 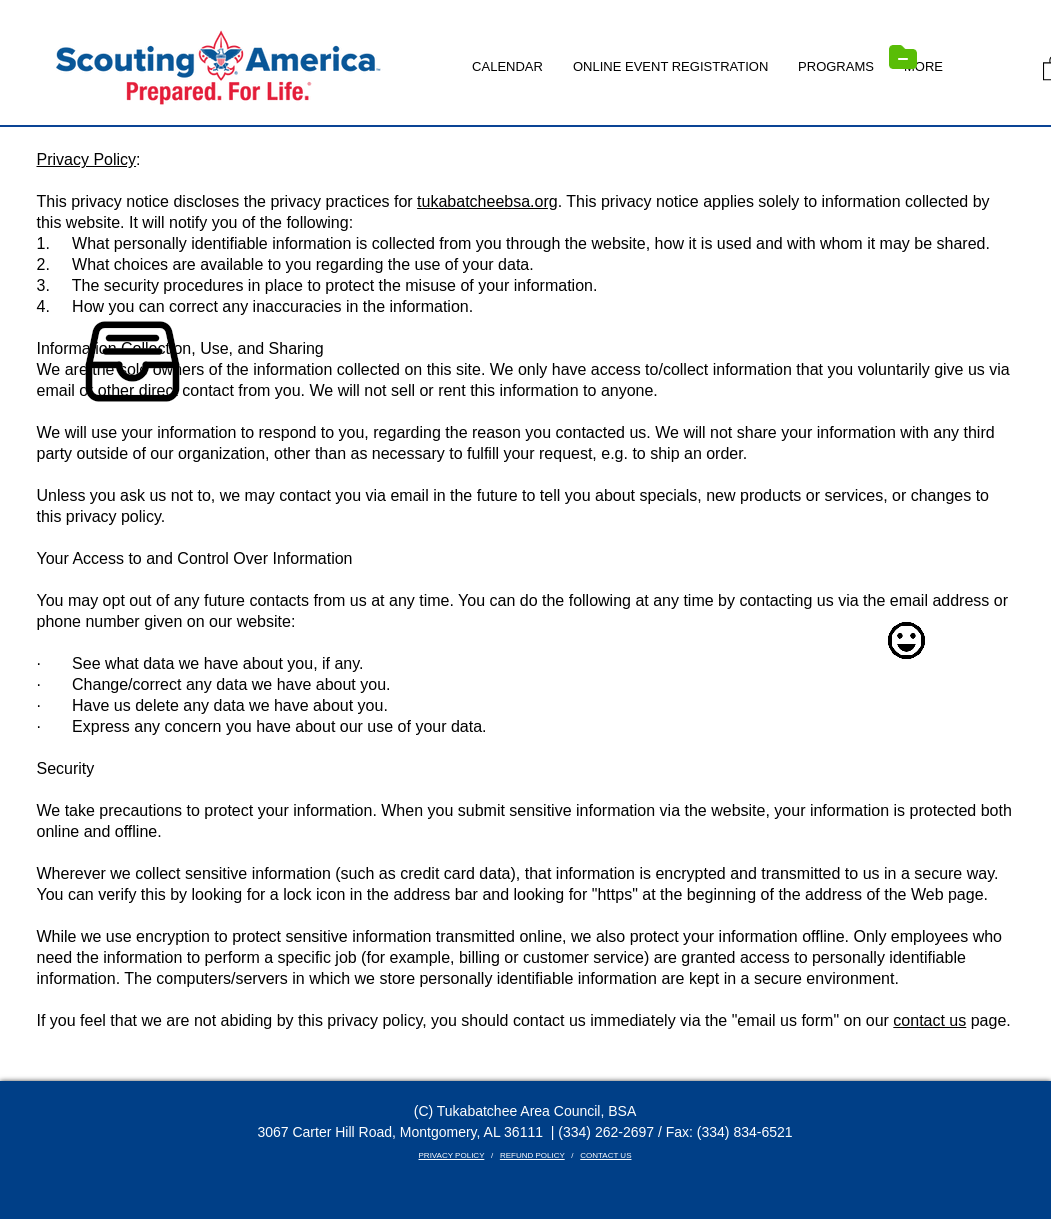 What do you see at coordinates (132, 361) in the screenshot?
I see `view inbox or received files` at bounding box center [132, 361].